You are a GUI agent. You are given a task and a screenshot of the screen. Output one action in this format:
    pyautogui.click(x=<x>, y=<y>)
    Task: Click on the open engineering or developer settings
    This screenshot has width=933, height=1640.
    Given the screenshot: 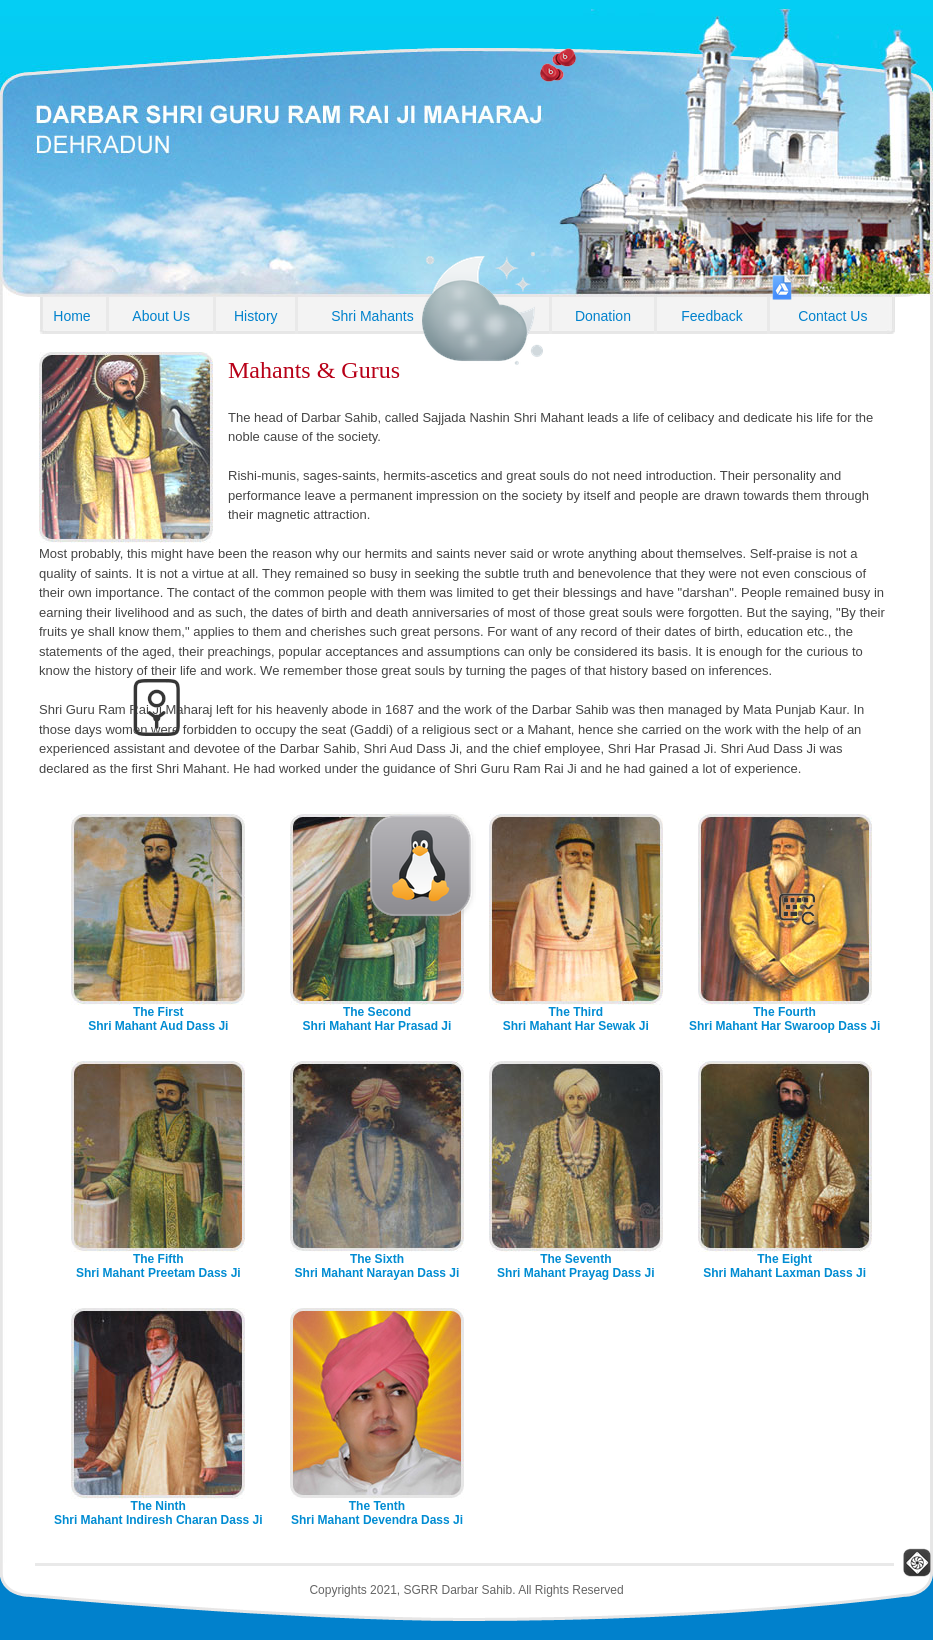 What is the action you would take?
    pyautogui.click(x=917, y=1563)
    